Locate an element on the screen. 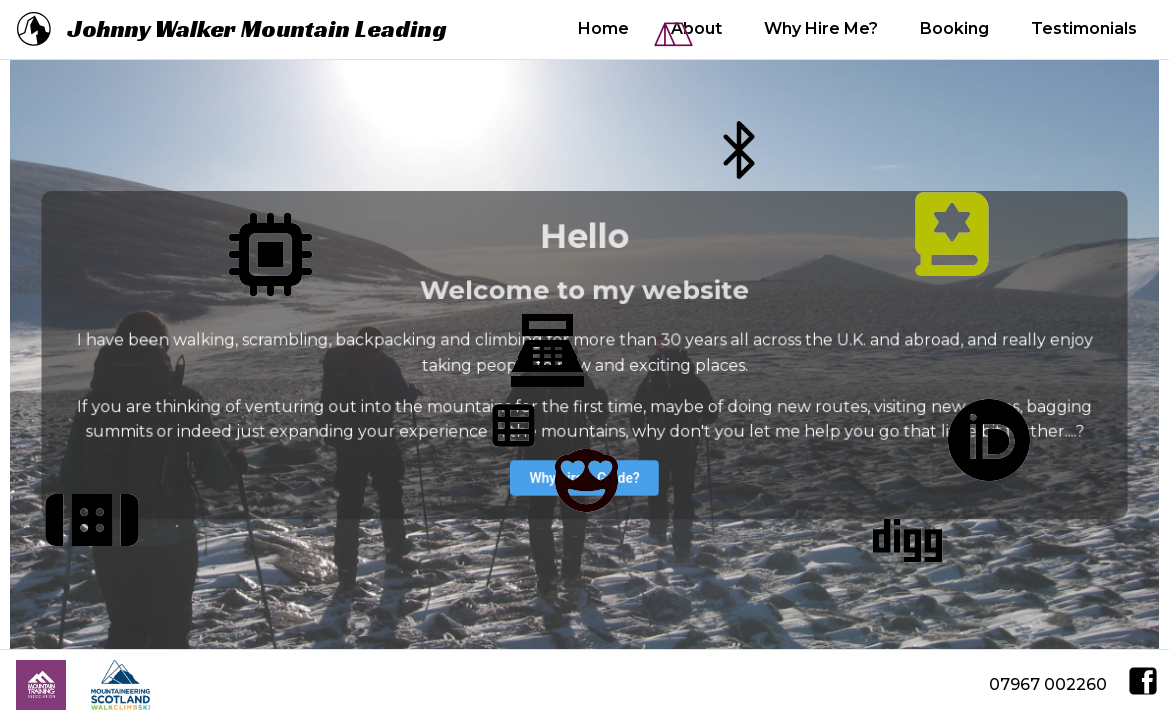  link to ORCID researcher profile is located at coordinates (989, 440).